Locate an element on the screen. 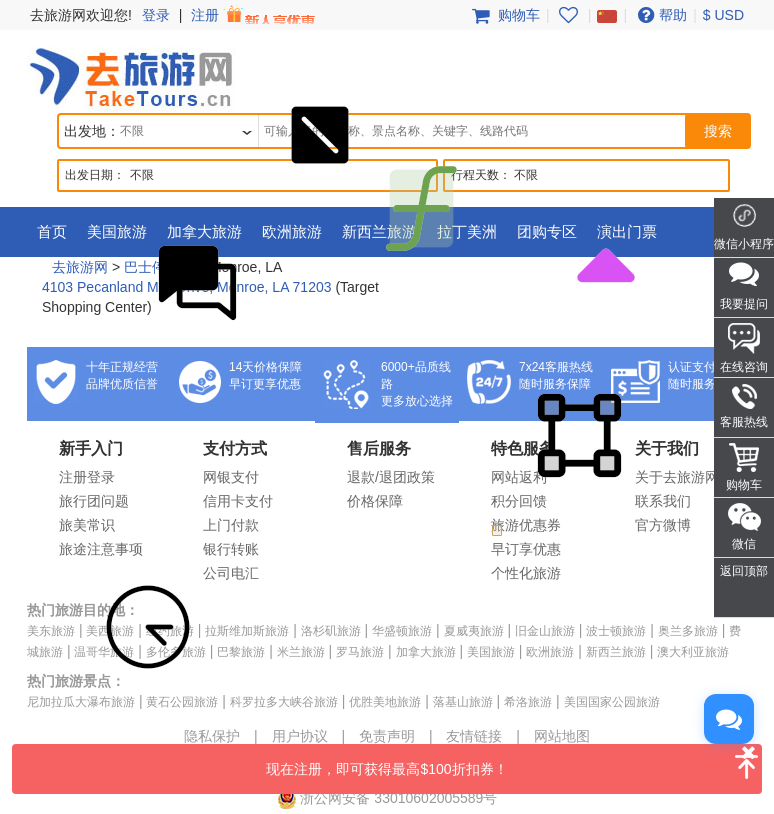 This screenshot has width=774, height=814. adjust selection boundaries is located at coordinates (579, 435).